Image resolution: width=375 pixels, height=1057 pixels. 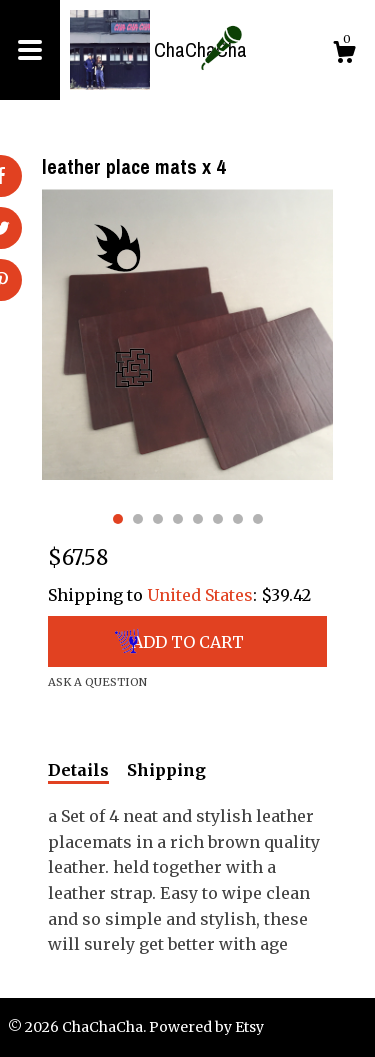 I want to click on indicates a burning or fire effect status, so click(x=115, y=246).